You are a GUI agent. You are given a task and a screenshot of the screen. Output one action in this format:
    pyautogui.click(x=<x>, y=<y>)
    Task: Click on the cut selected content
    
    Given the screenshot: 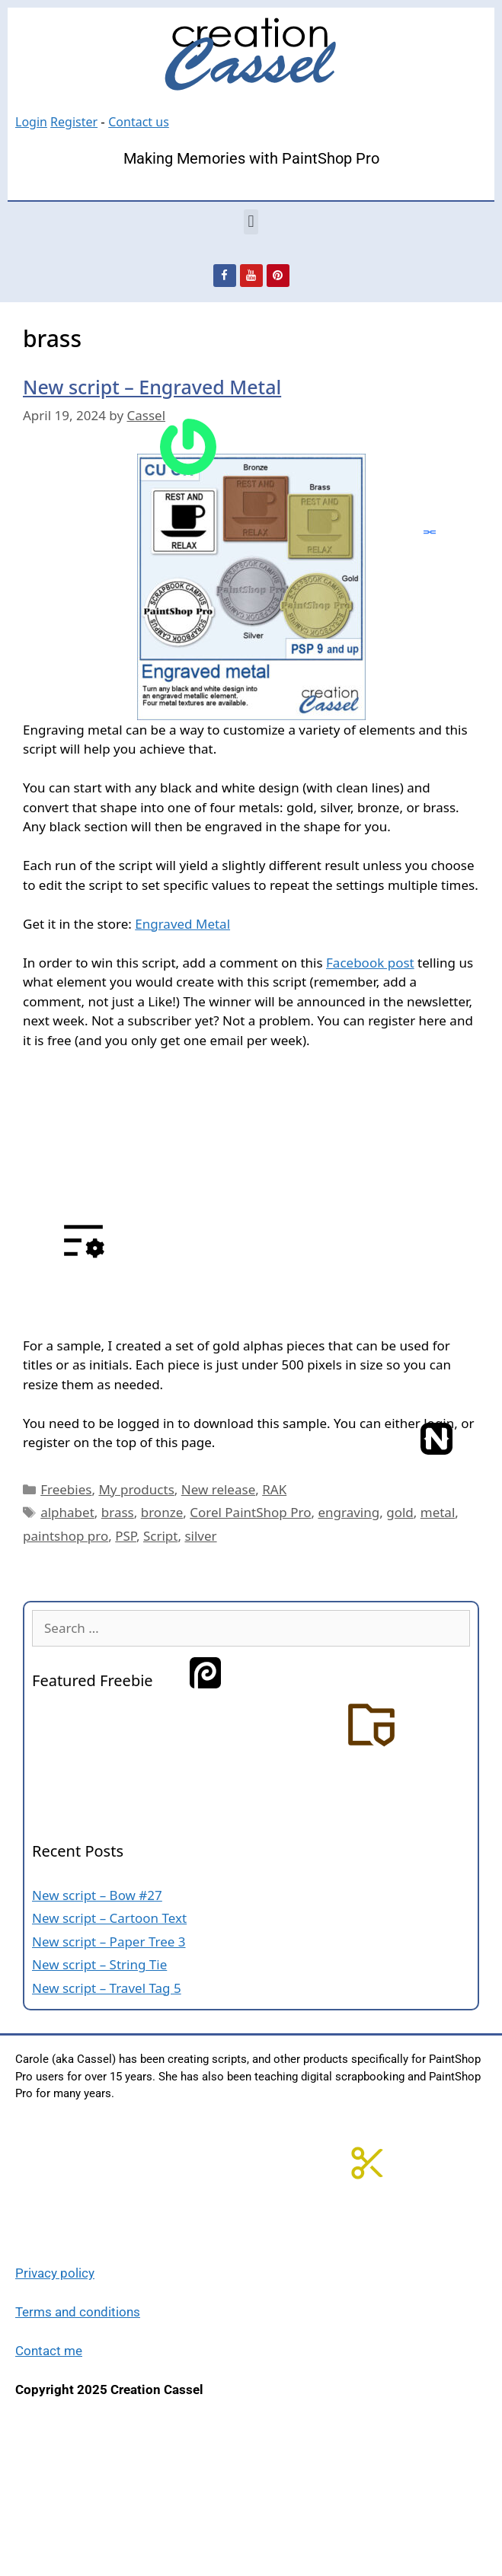 What is the action you would take?
    pyautogui.click(x=367, y=2163)
    